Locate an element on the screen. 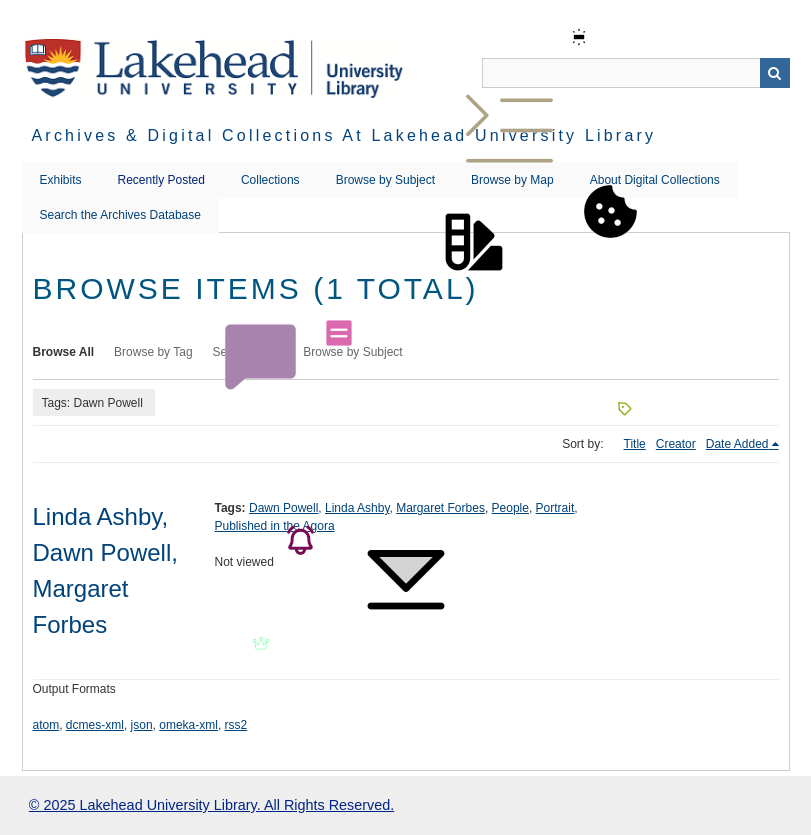 Image resolution: width=811 pixels, height=835 pixels. indicates premium or VIP membership status is located at coordinates (261, 644).